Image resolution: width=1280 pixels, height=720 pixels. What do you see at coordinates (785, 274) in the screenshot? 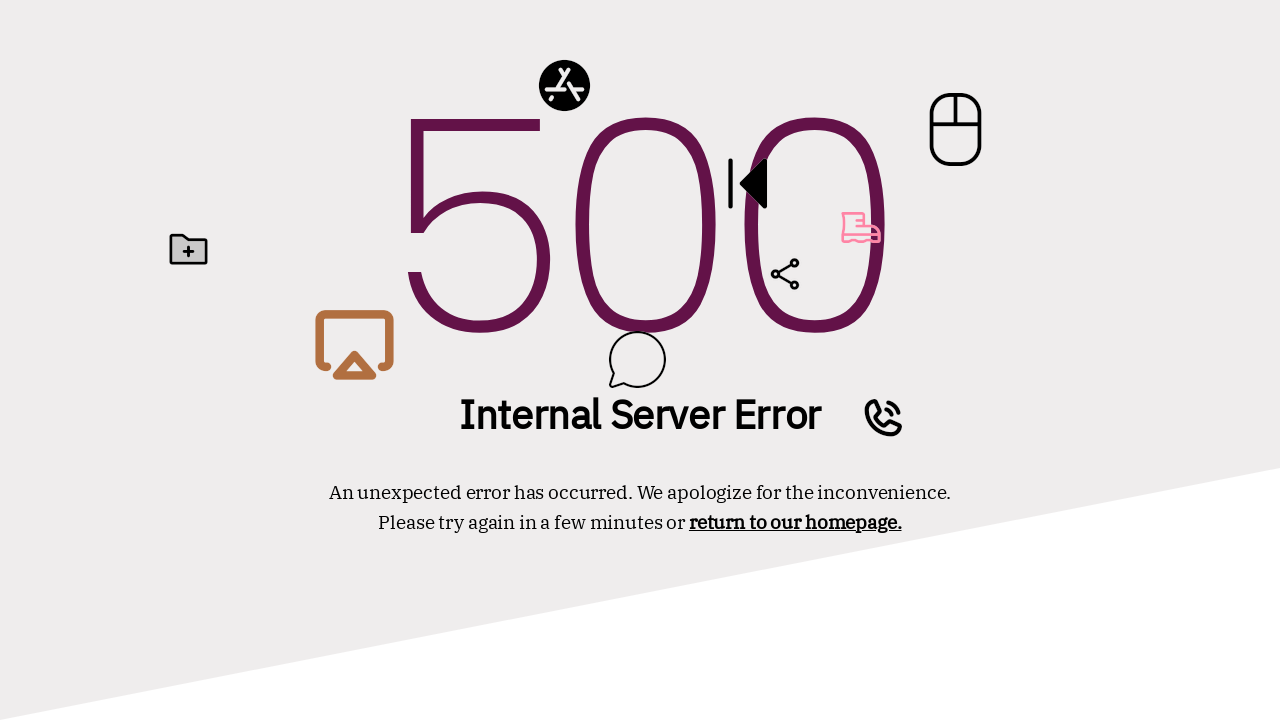
I see `share content with others` at bounding box center [785, 274].